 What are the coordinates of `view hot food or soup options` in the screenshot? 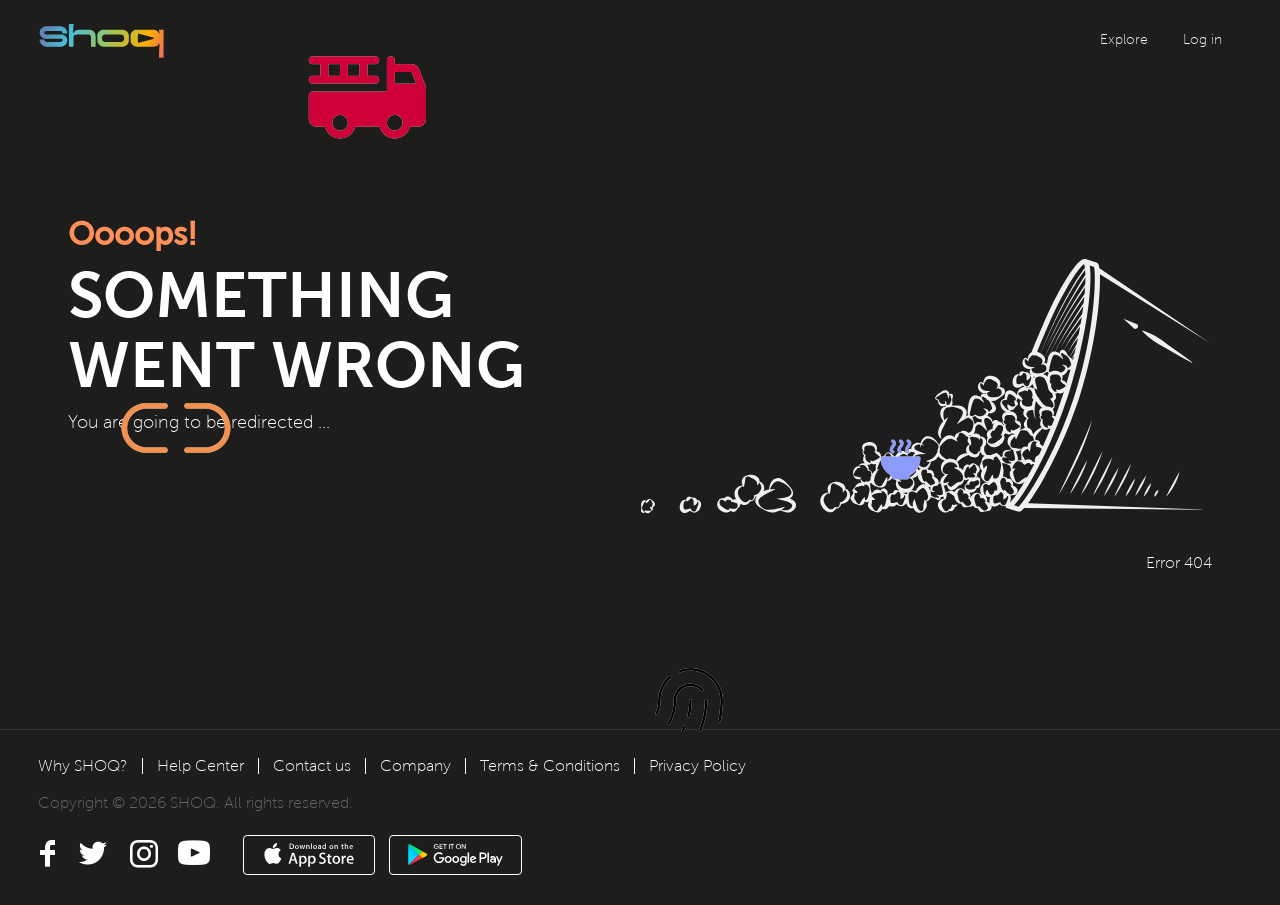 It's located at (900, 459).